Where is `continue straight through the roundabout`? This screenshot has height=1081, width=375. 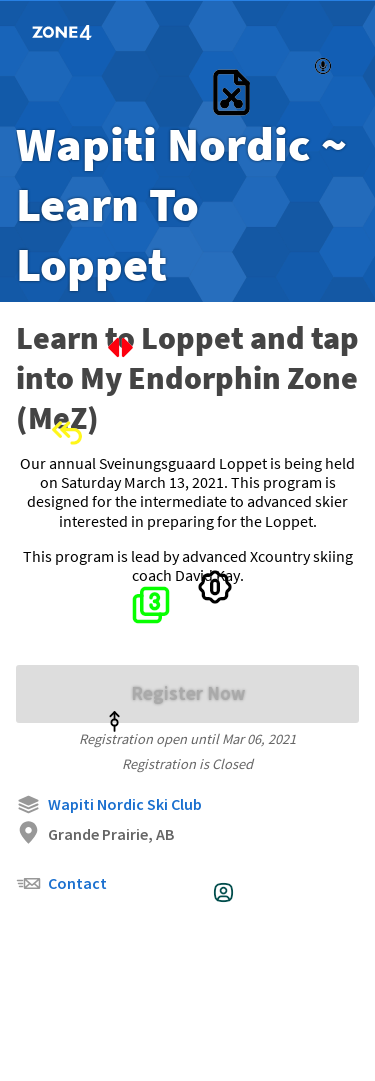 continue straight through the roundabout is located at coordinates (113, 721).